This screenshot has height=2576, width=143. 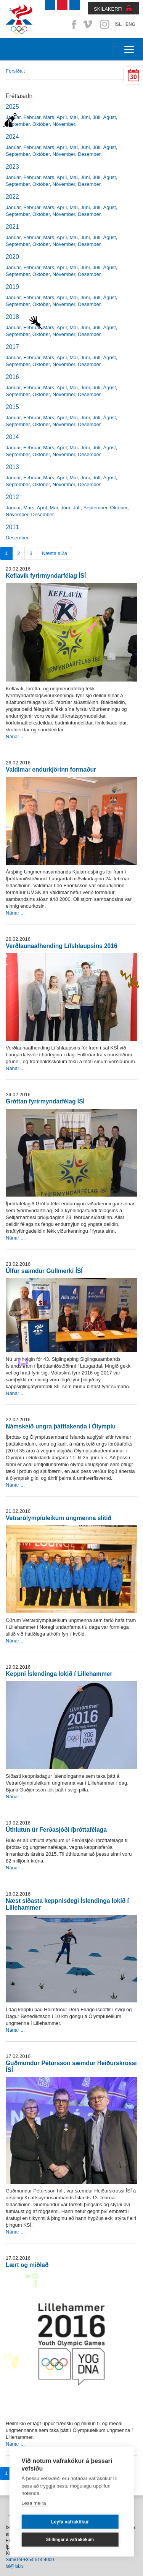 I want to click on access tribal or primitive gear category, so click(x=11, y=2362).